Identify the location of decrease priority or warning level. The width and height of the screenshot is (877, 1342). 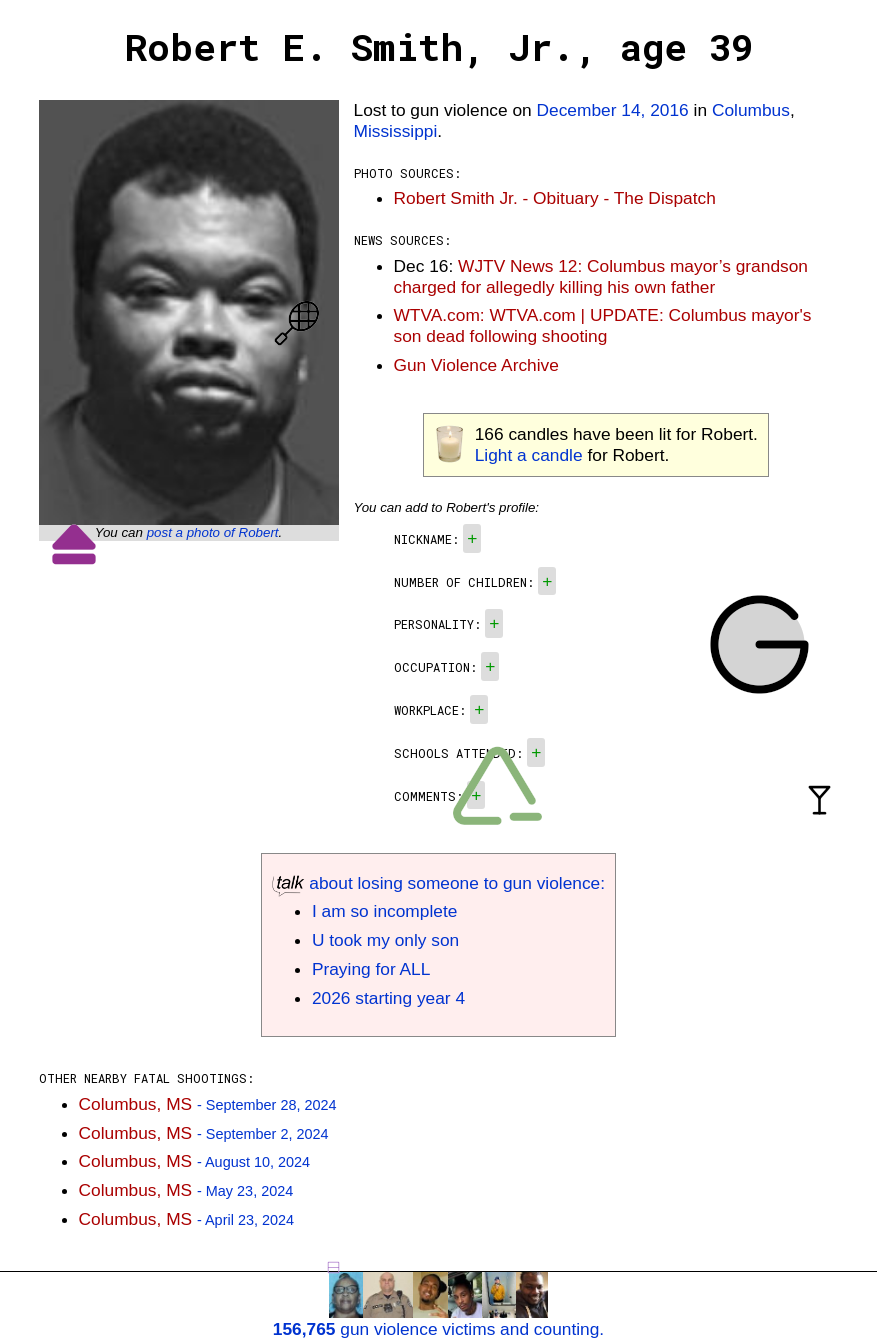
(497, 788).